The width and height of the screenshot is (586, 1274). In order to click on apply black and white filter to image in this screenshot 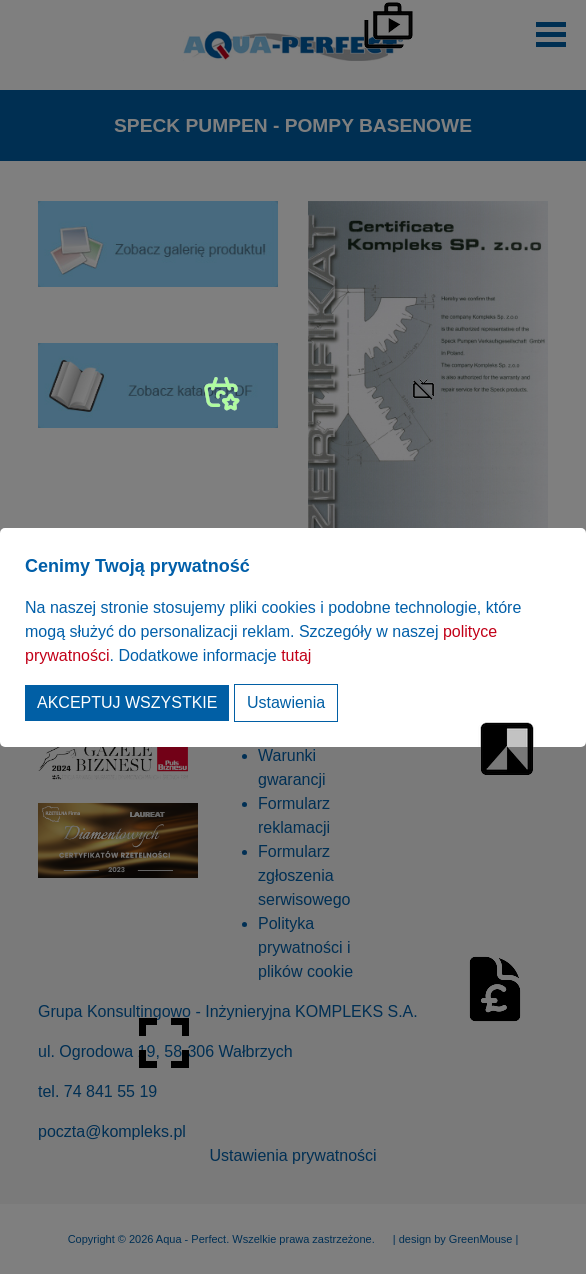, I will do `click(507, 749)`.